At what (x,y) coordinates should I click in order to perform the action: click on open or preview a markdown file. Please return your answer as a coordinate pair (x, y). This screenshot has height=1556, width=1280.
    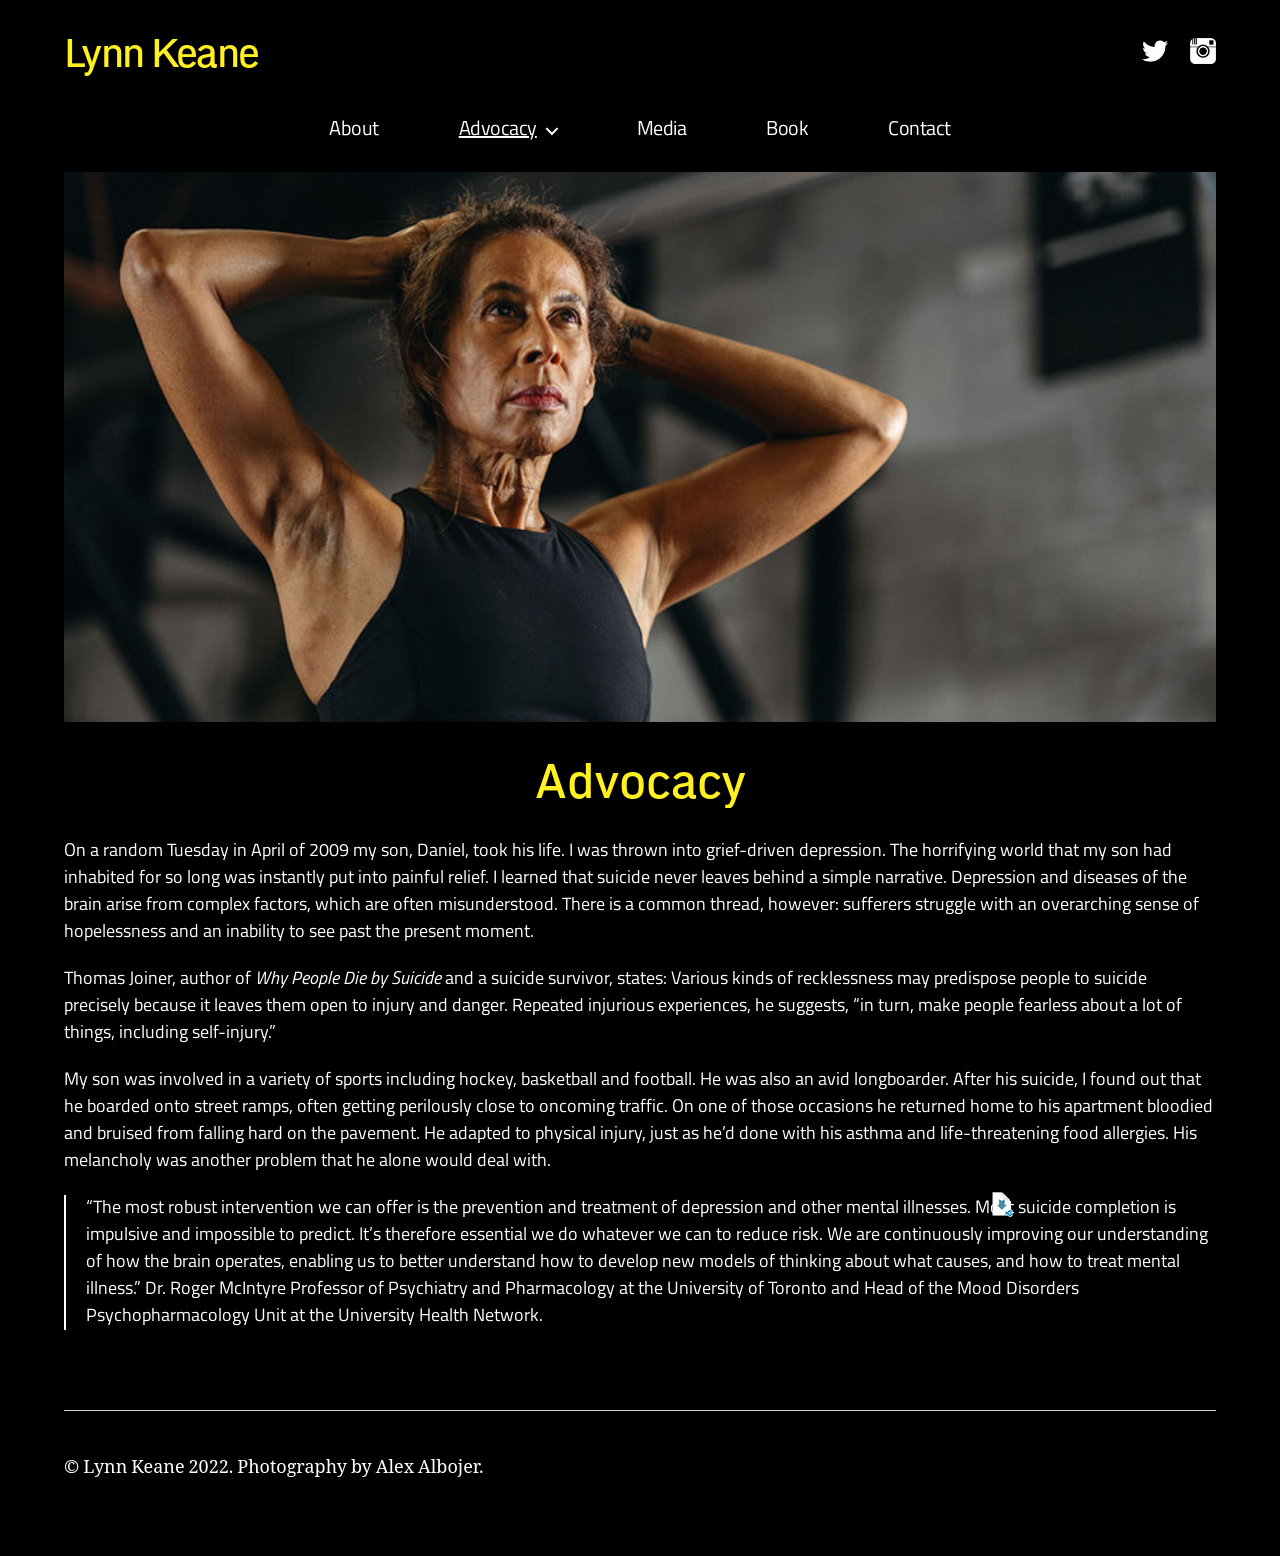
    Looking at the image, I should click on (1001, 1204).